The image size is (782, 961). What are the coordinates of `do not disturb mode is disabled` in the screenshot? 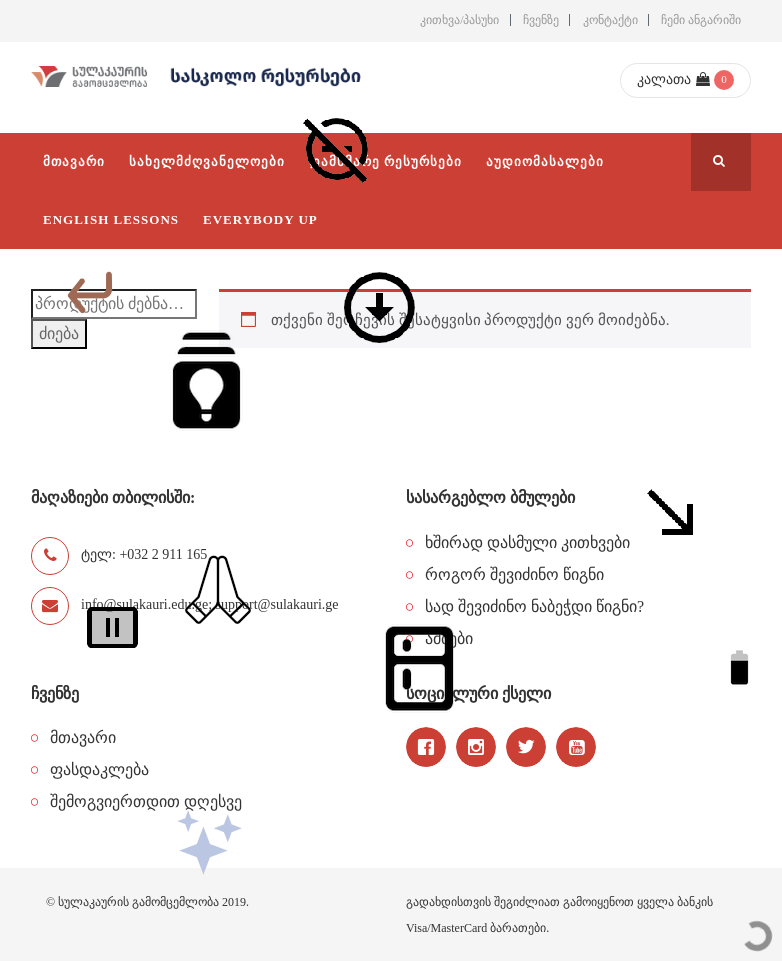 It's located at (337, 149).